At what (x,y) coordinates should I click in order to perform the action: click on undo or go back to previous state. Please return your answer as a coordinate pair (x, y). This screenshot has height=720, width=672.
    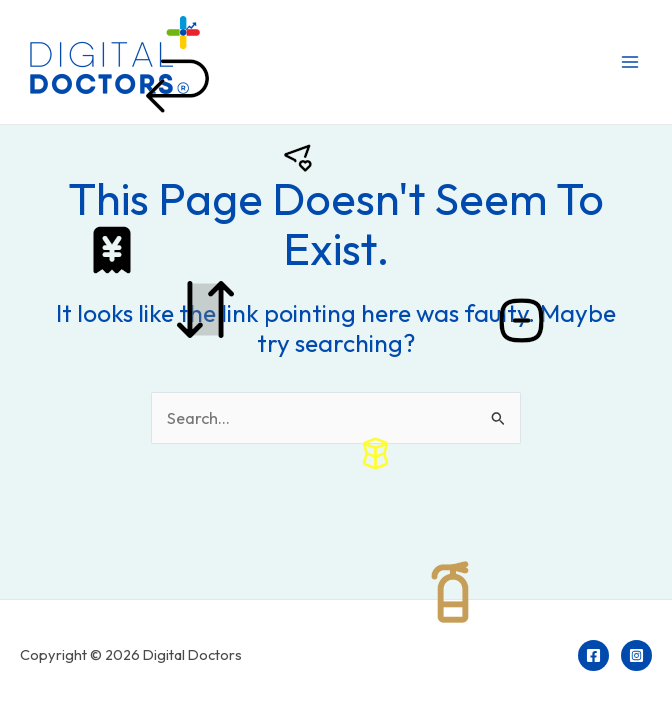
    Looking at the image, I should click on (177, 83).